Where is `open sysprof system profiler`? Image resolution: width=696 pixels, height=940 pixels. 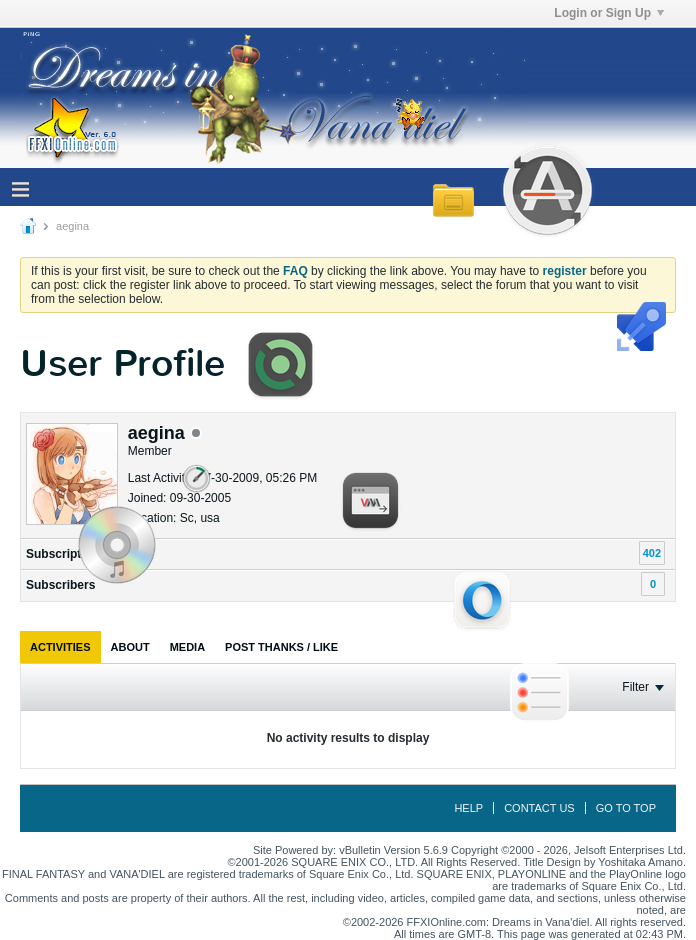 open sysprof system profiler is located at coordinates (196, 478).